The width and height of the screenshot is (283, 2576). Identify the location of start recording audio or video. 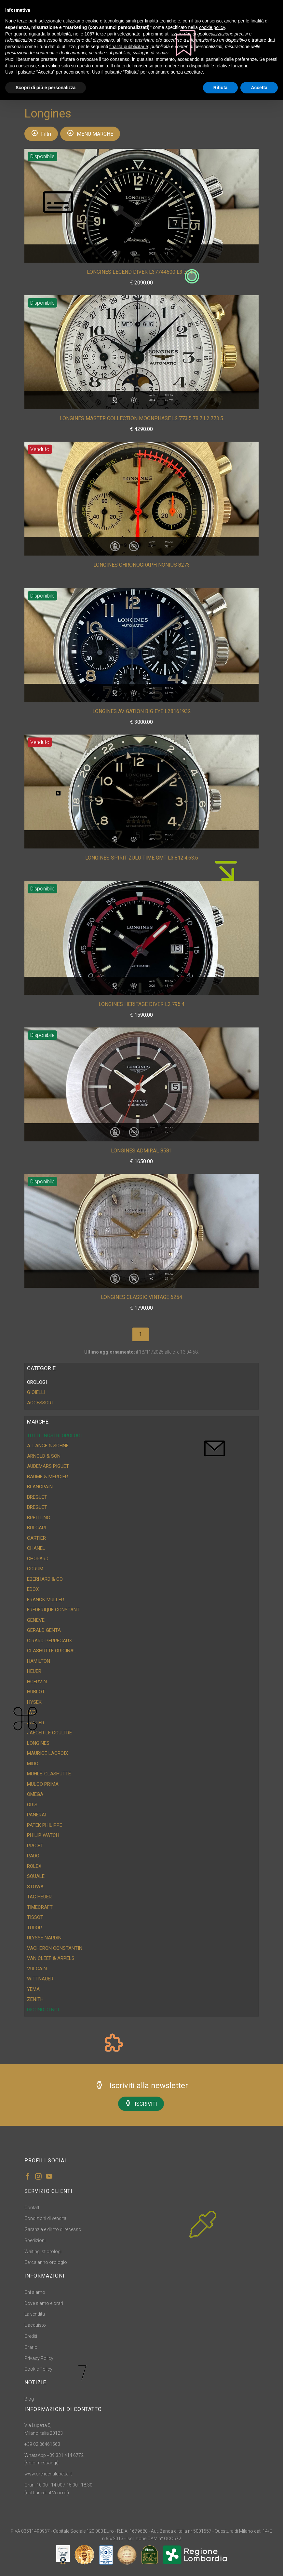
(192, 276).